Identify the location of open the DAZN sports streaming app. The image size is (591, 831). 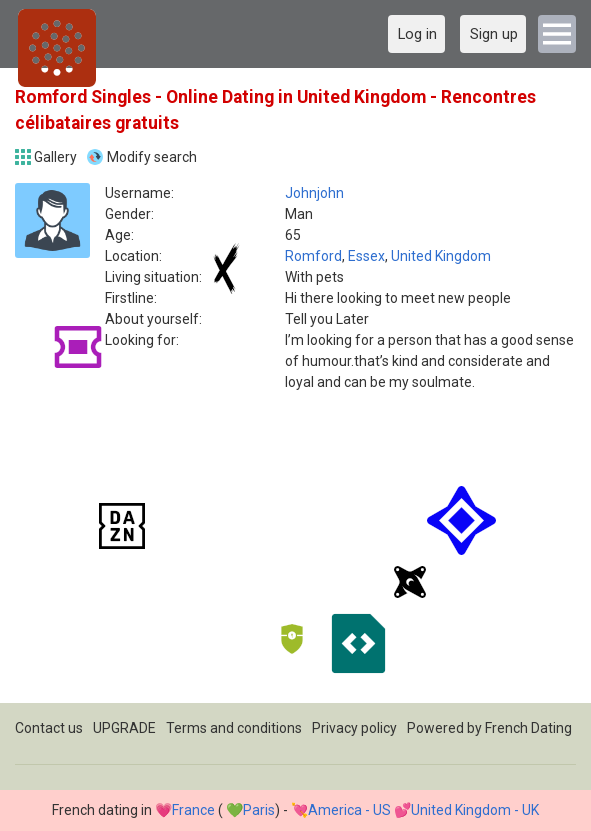
(122, 526).